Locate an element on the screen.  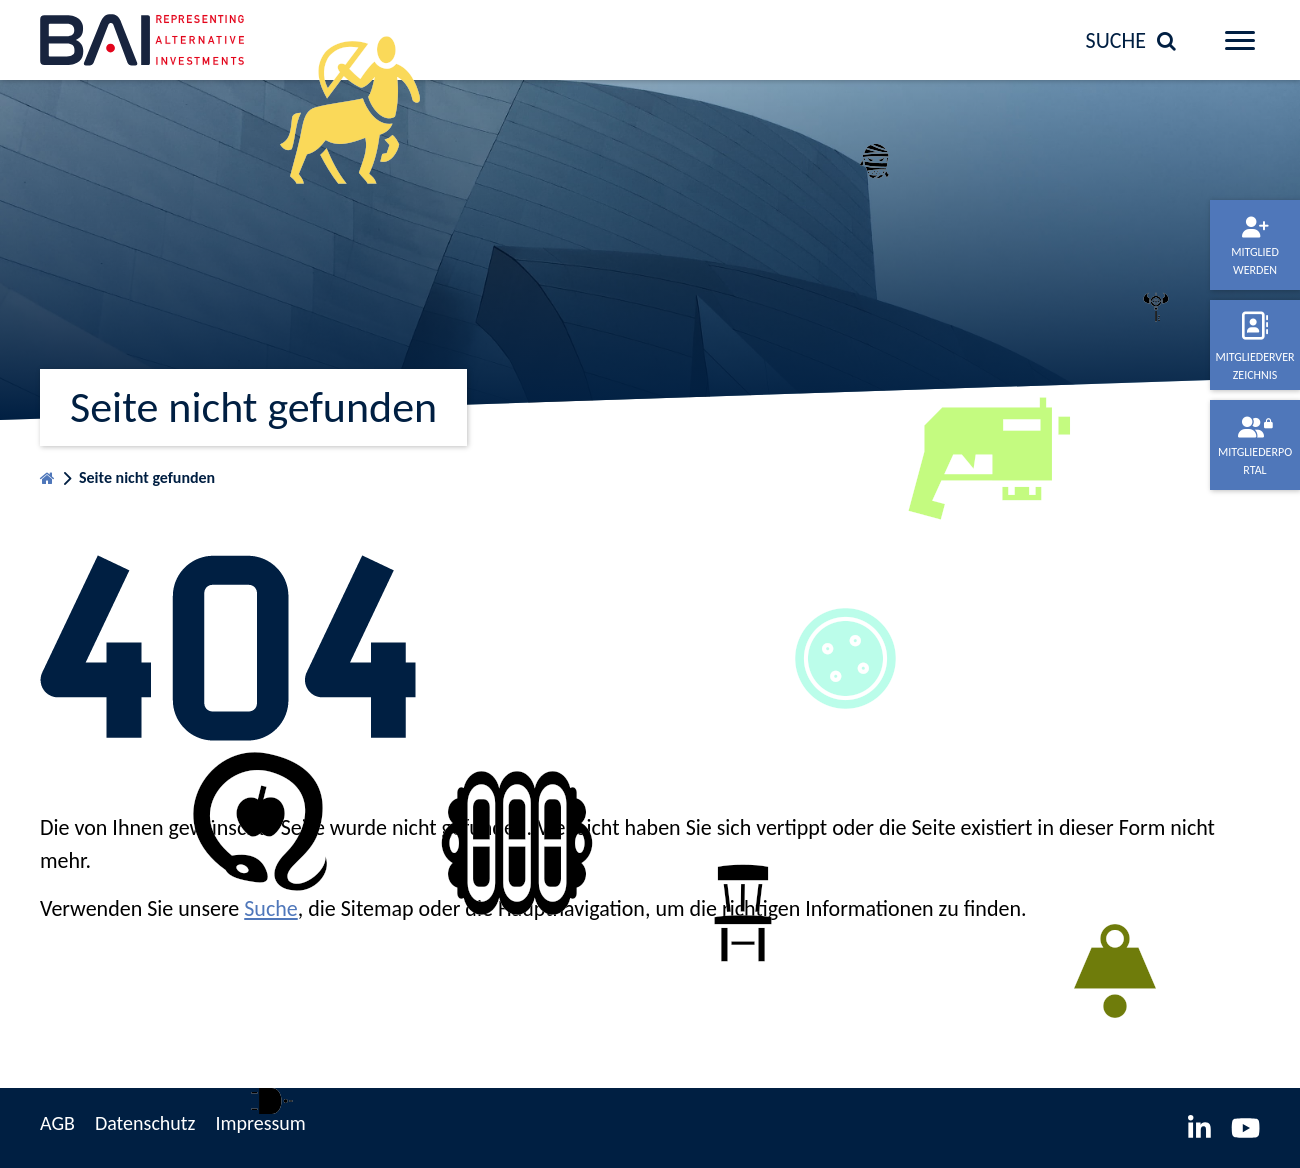
indicates a crushing or weight-based attack in a game is located at coordinates (1115, 971).